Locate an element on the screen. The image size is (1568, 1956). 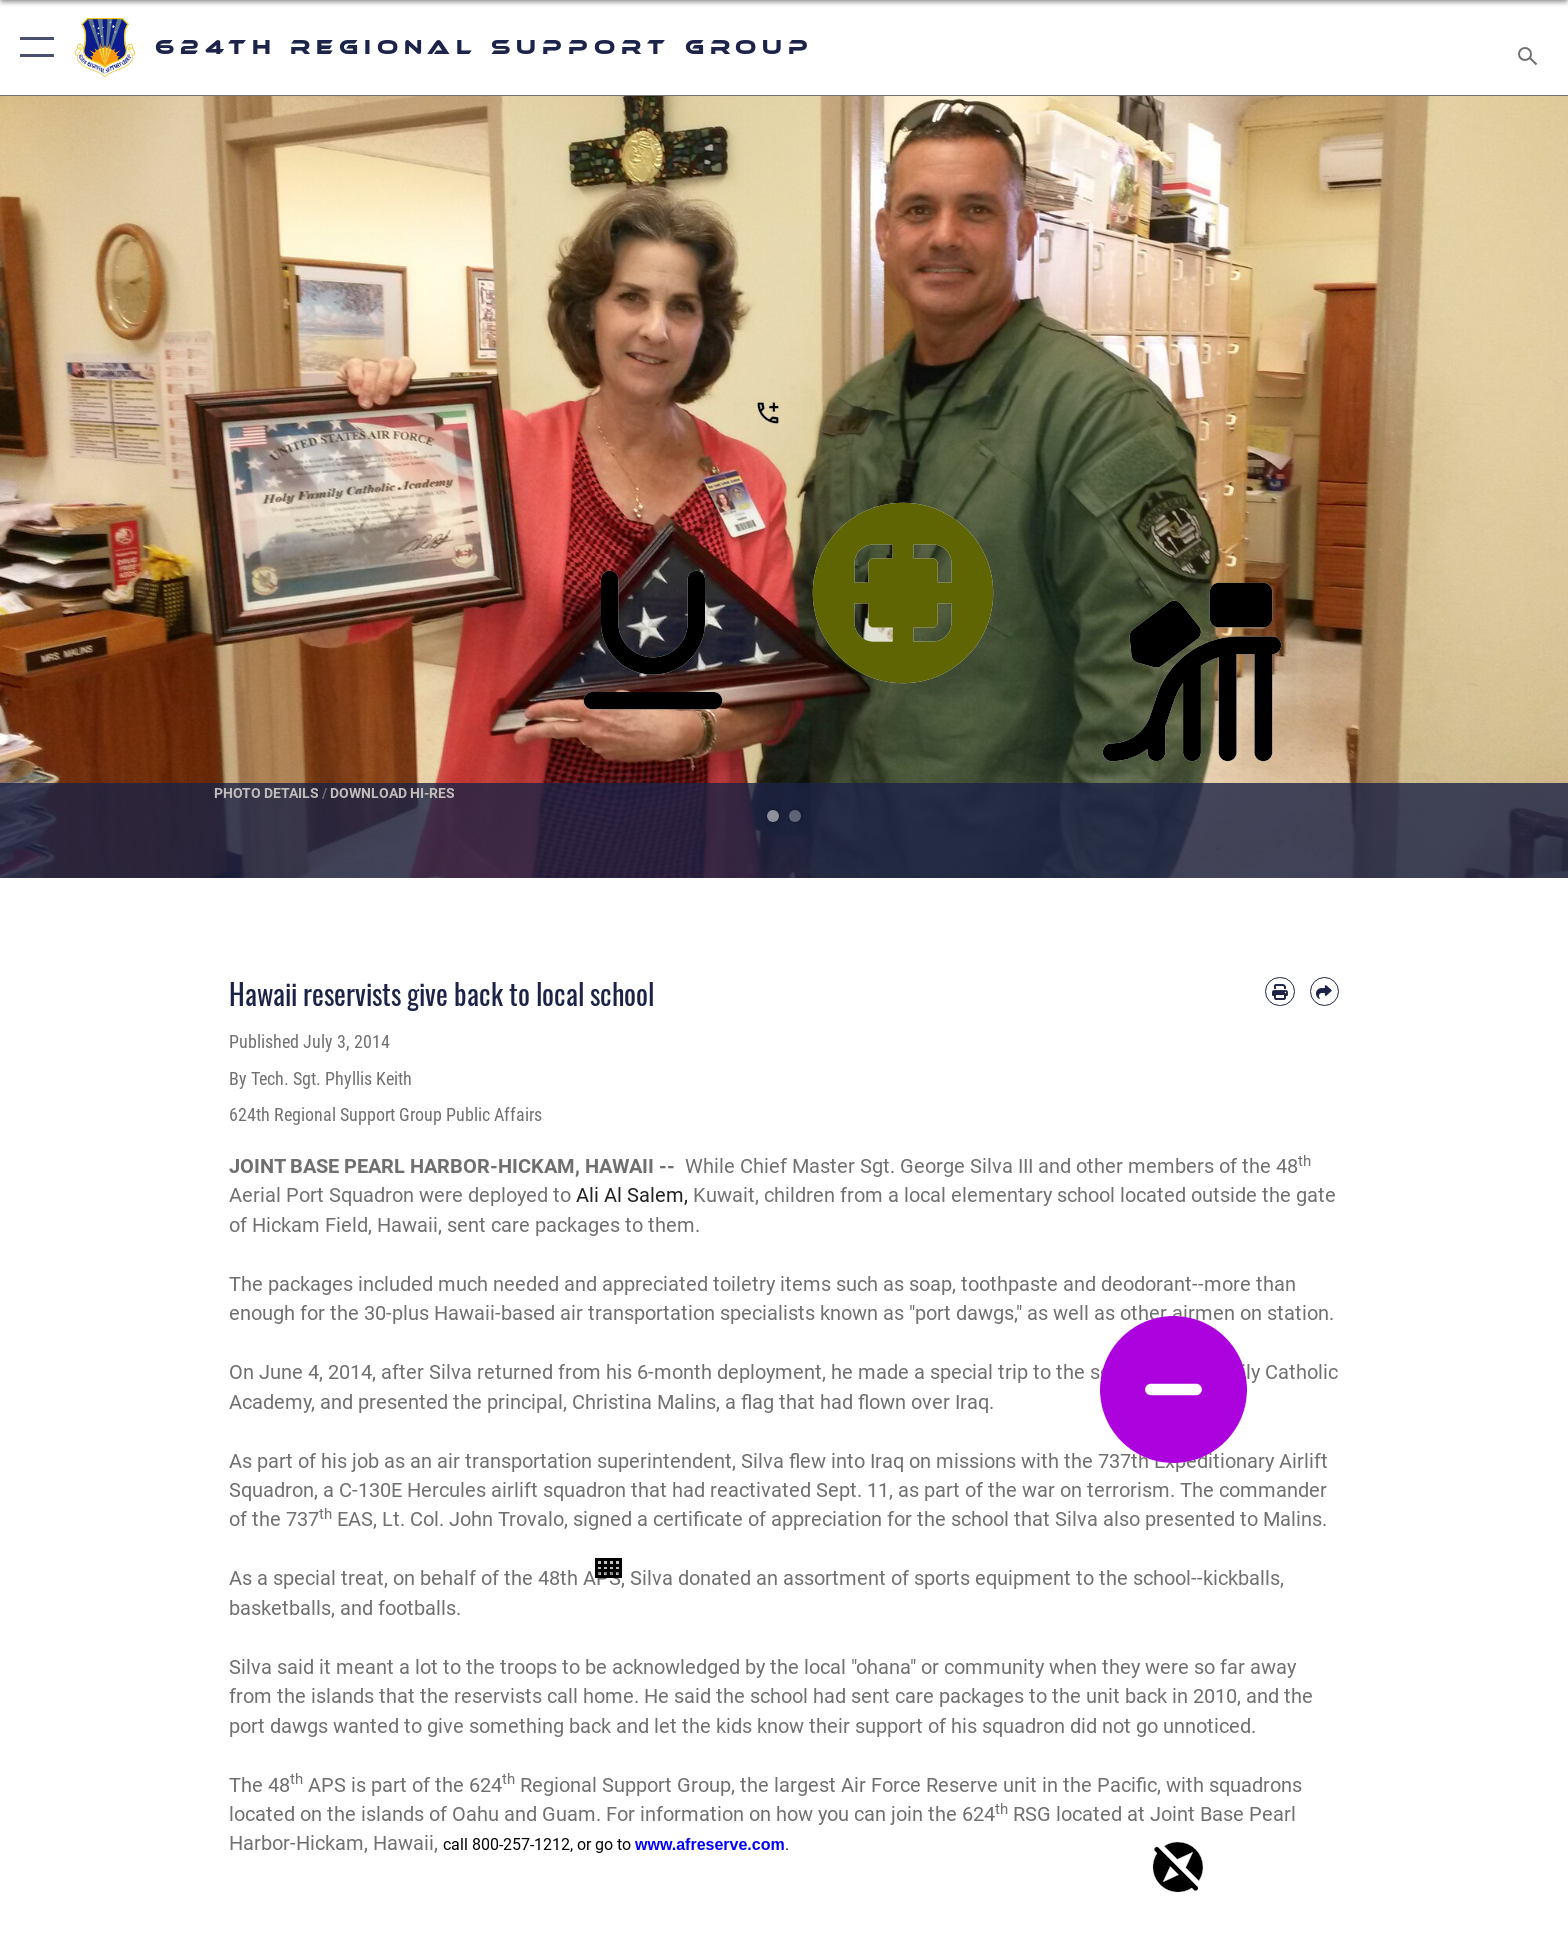
tap to scan a QR code or barcode is located at coordinates (903, 593).